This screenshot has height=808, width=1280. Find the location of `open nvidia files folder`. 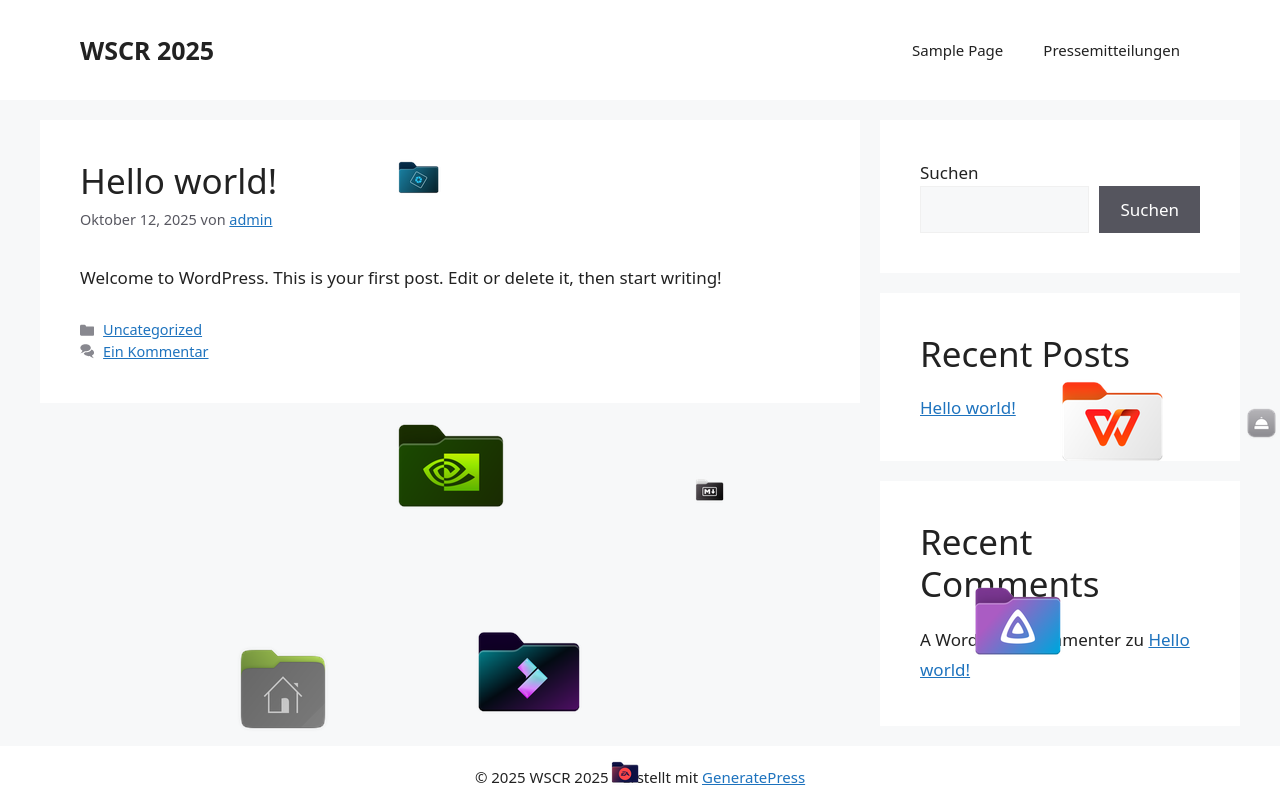

open nvidia files folder is located at coordinates (450, 468).